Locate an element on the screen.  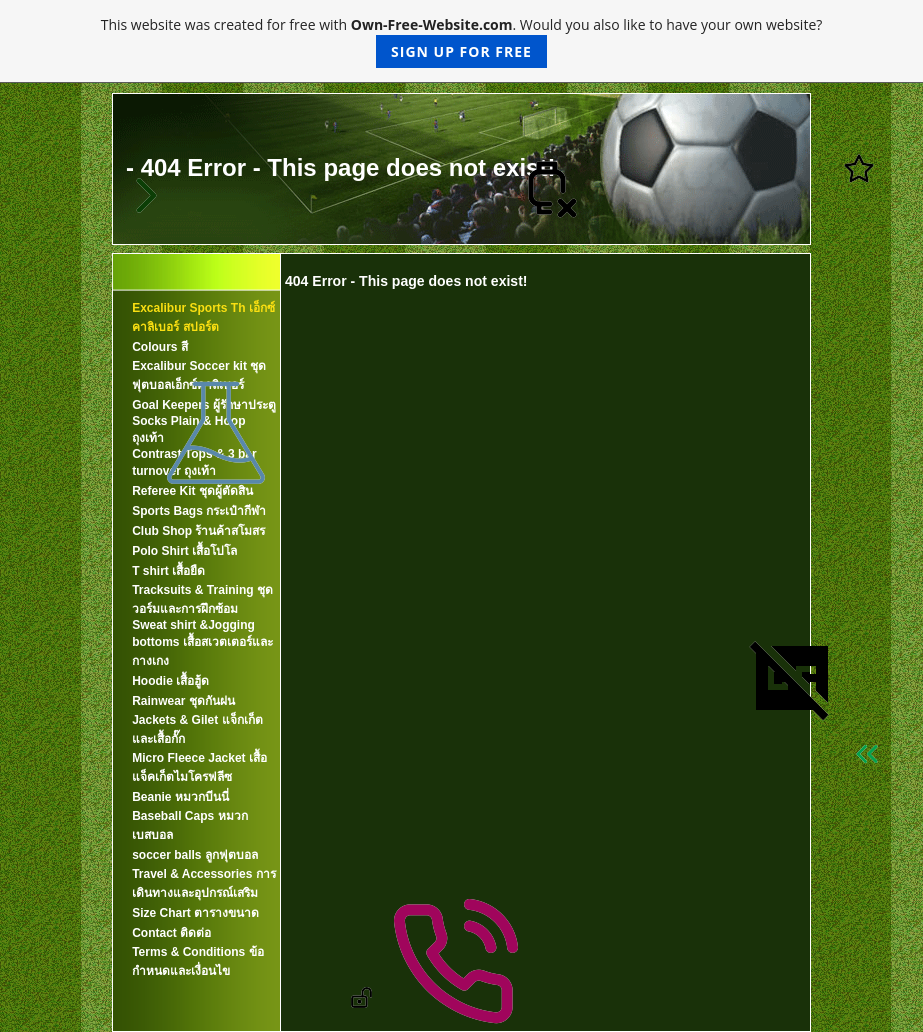
go back to the beginning is located at coordinates (867, 754).